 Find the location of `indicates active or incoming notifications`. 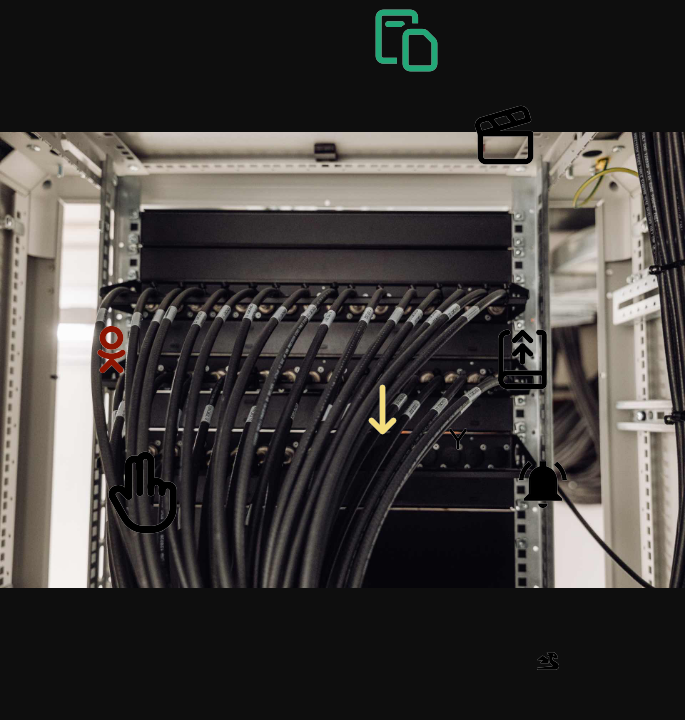

indicates active or incoming notifications is located at coordinates (543, 484).